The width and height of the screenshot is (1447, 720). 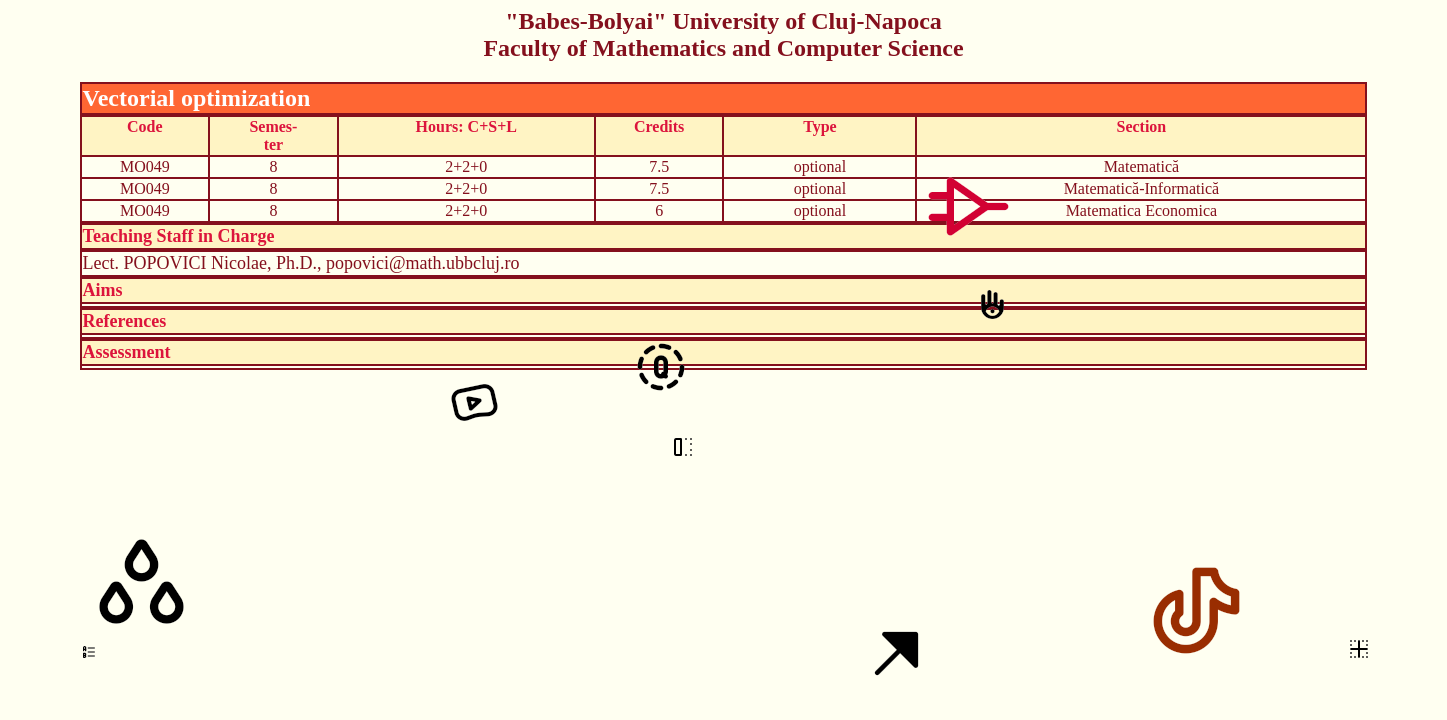 I want to click on align selected element to the left, so click(x=683, y=447).